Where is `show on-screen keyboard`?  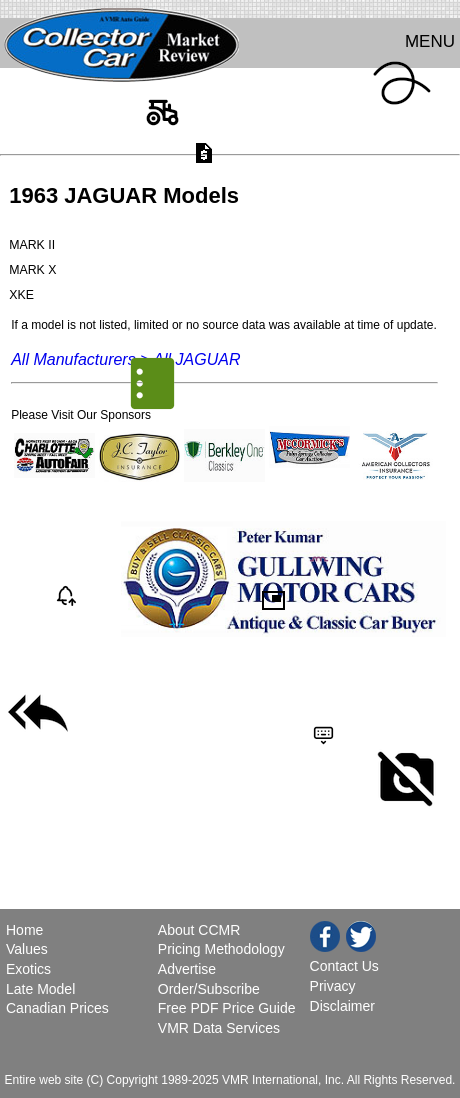 show on-screen keyboard is located at coordinates (323, 735).